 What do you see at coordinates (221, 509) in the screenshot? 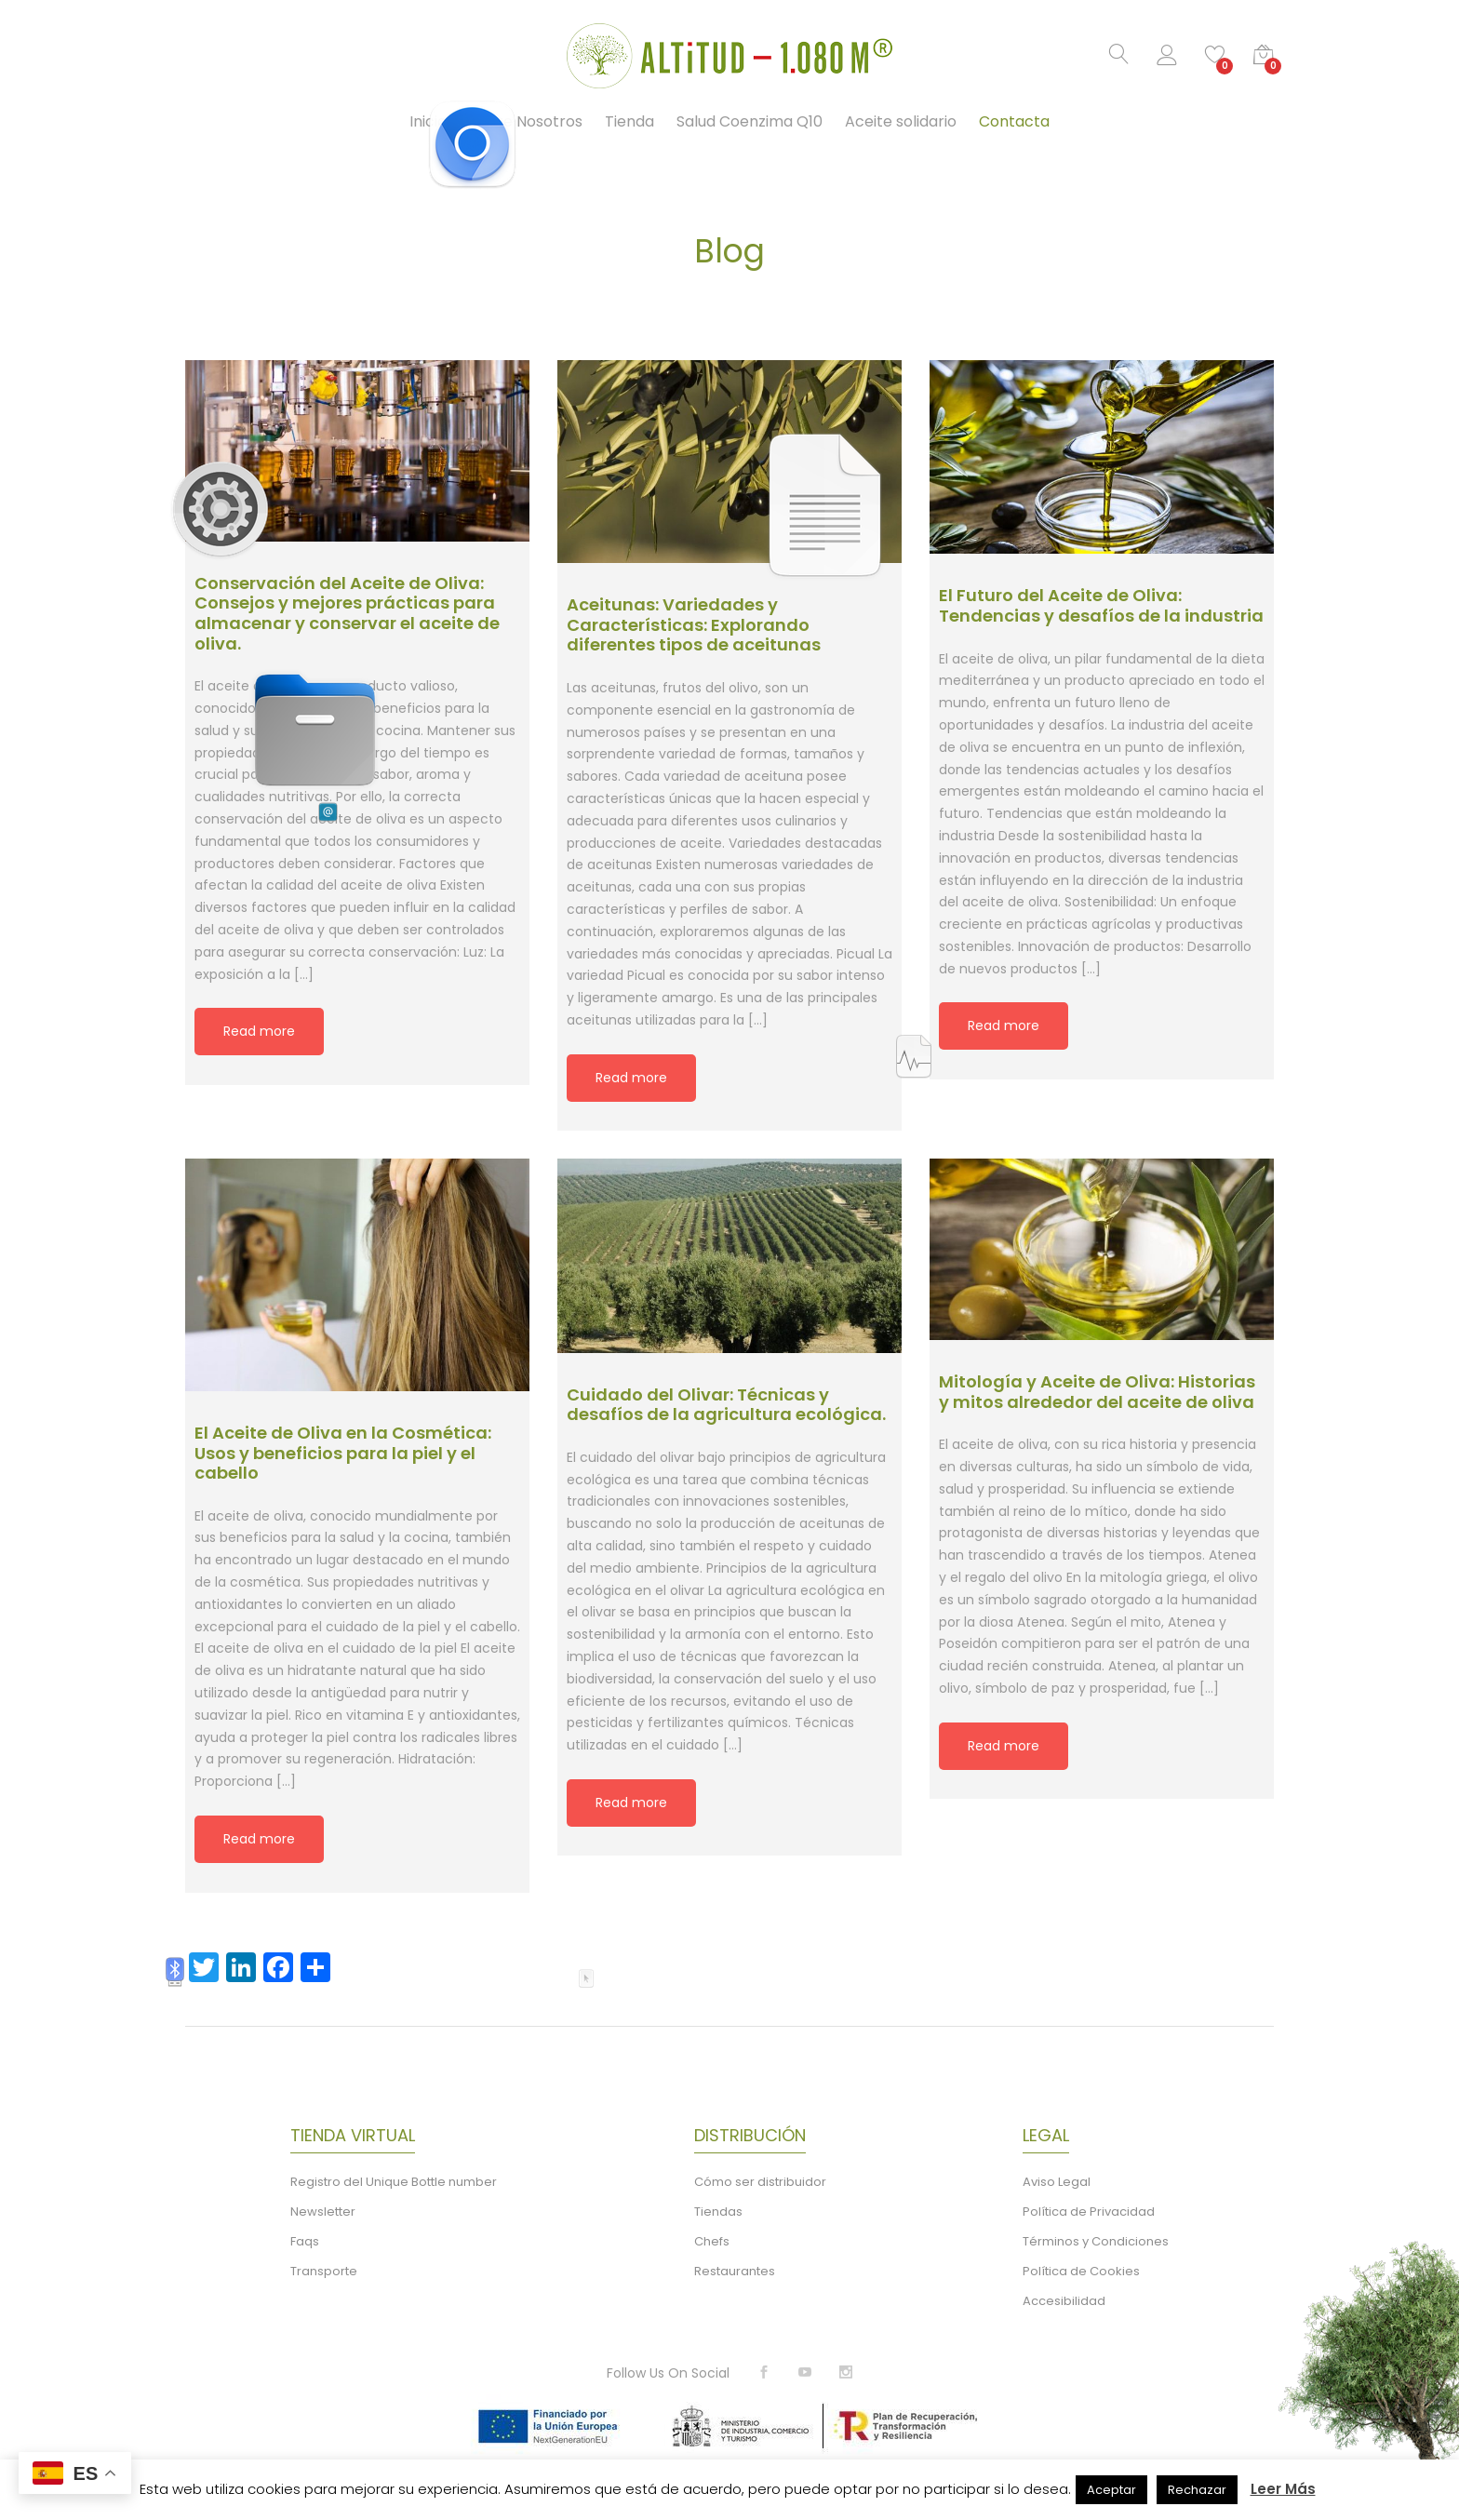
I see `open settings or preferences` at bounding box center [221, 509].